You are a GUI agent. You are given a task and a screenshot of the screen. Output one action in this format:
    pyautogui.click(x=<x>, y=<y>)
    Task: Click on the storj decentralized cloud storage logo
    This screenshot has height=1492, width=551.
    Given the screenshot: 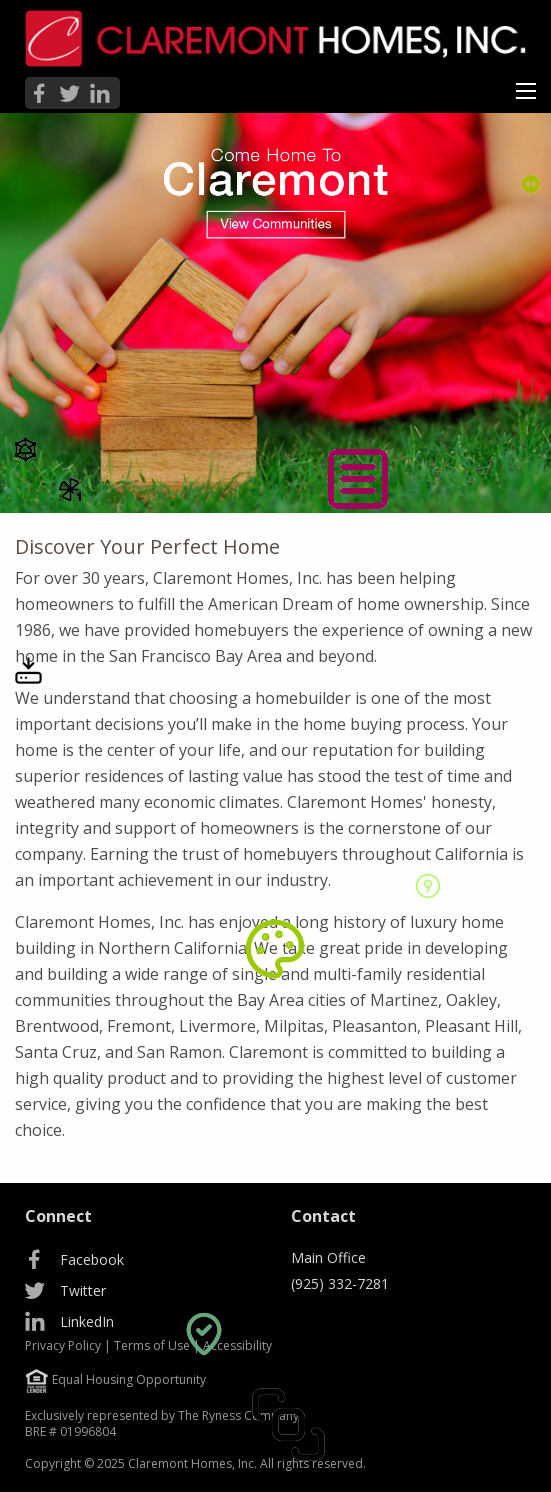 What is the action you would take?
    pyautogui.click(x=25, y=449)
    